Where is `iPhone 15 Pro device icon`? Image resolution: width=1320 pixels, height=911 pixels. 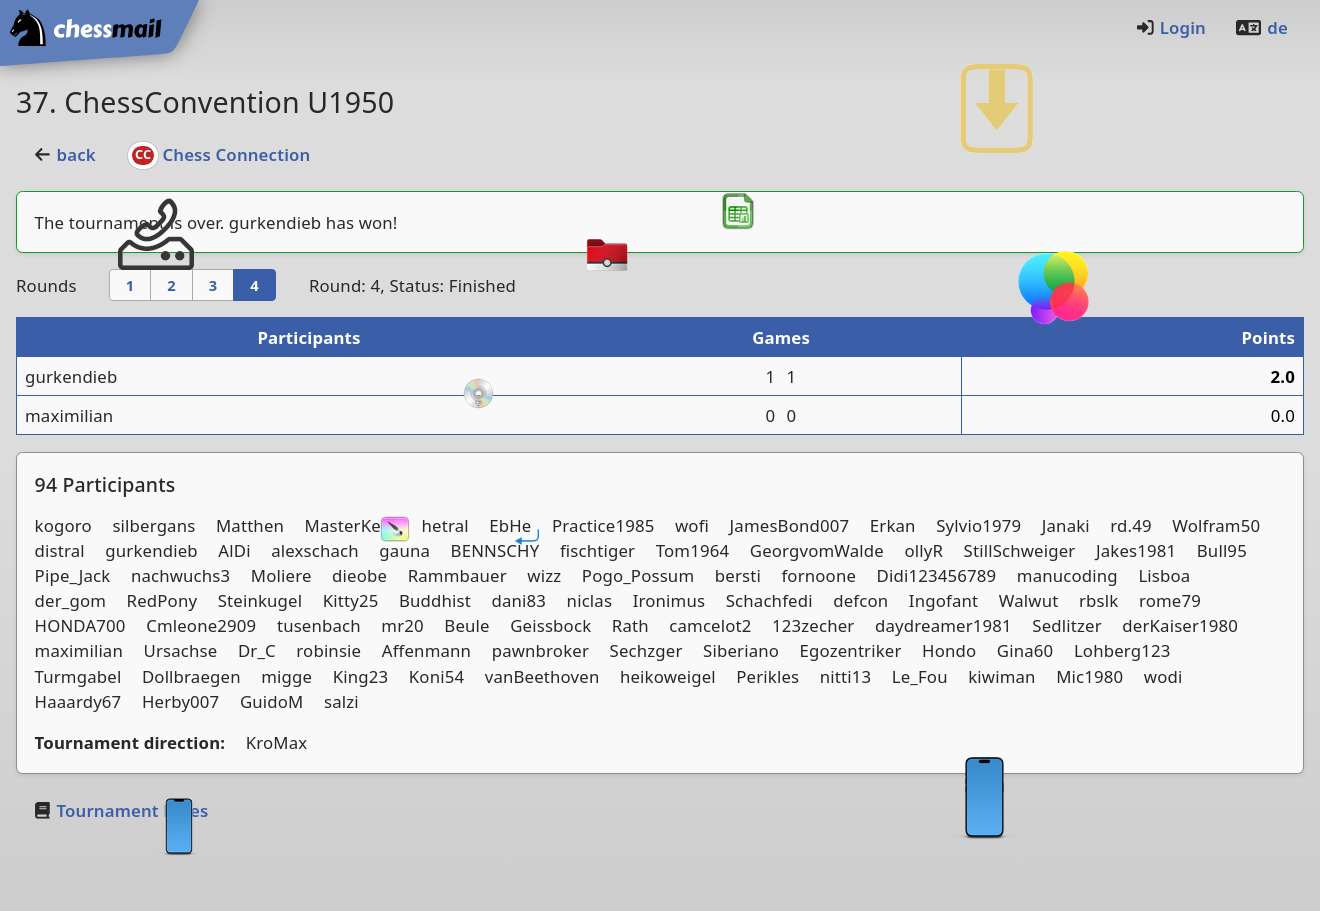
iPhone 15 Pro device icon is located at coordinates (984, 798).